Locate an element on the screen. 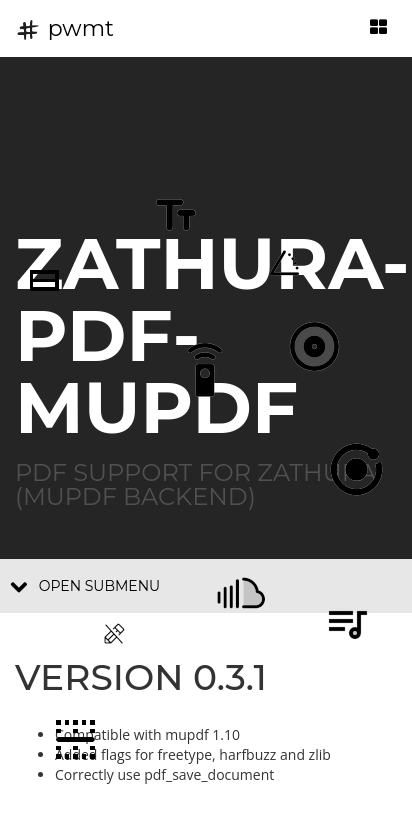 The height and width of the screenshot is (816, 412). access remote control settings is located at coordinates (205, 371).